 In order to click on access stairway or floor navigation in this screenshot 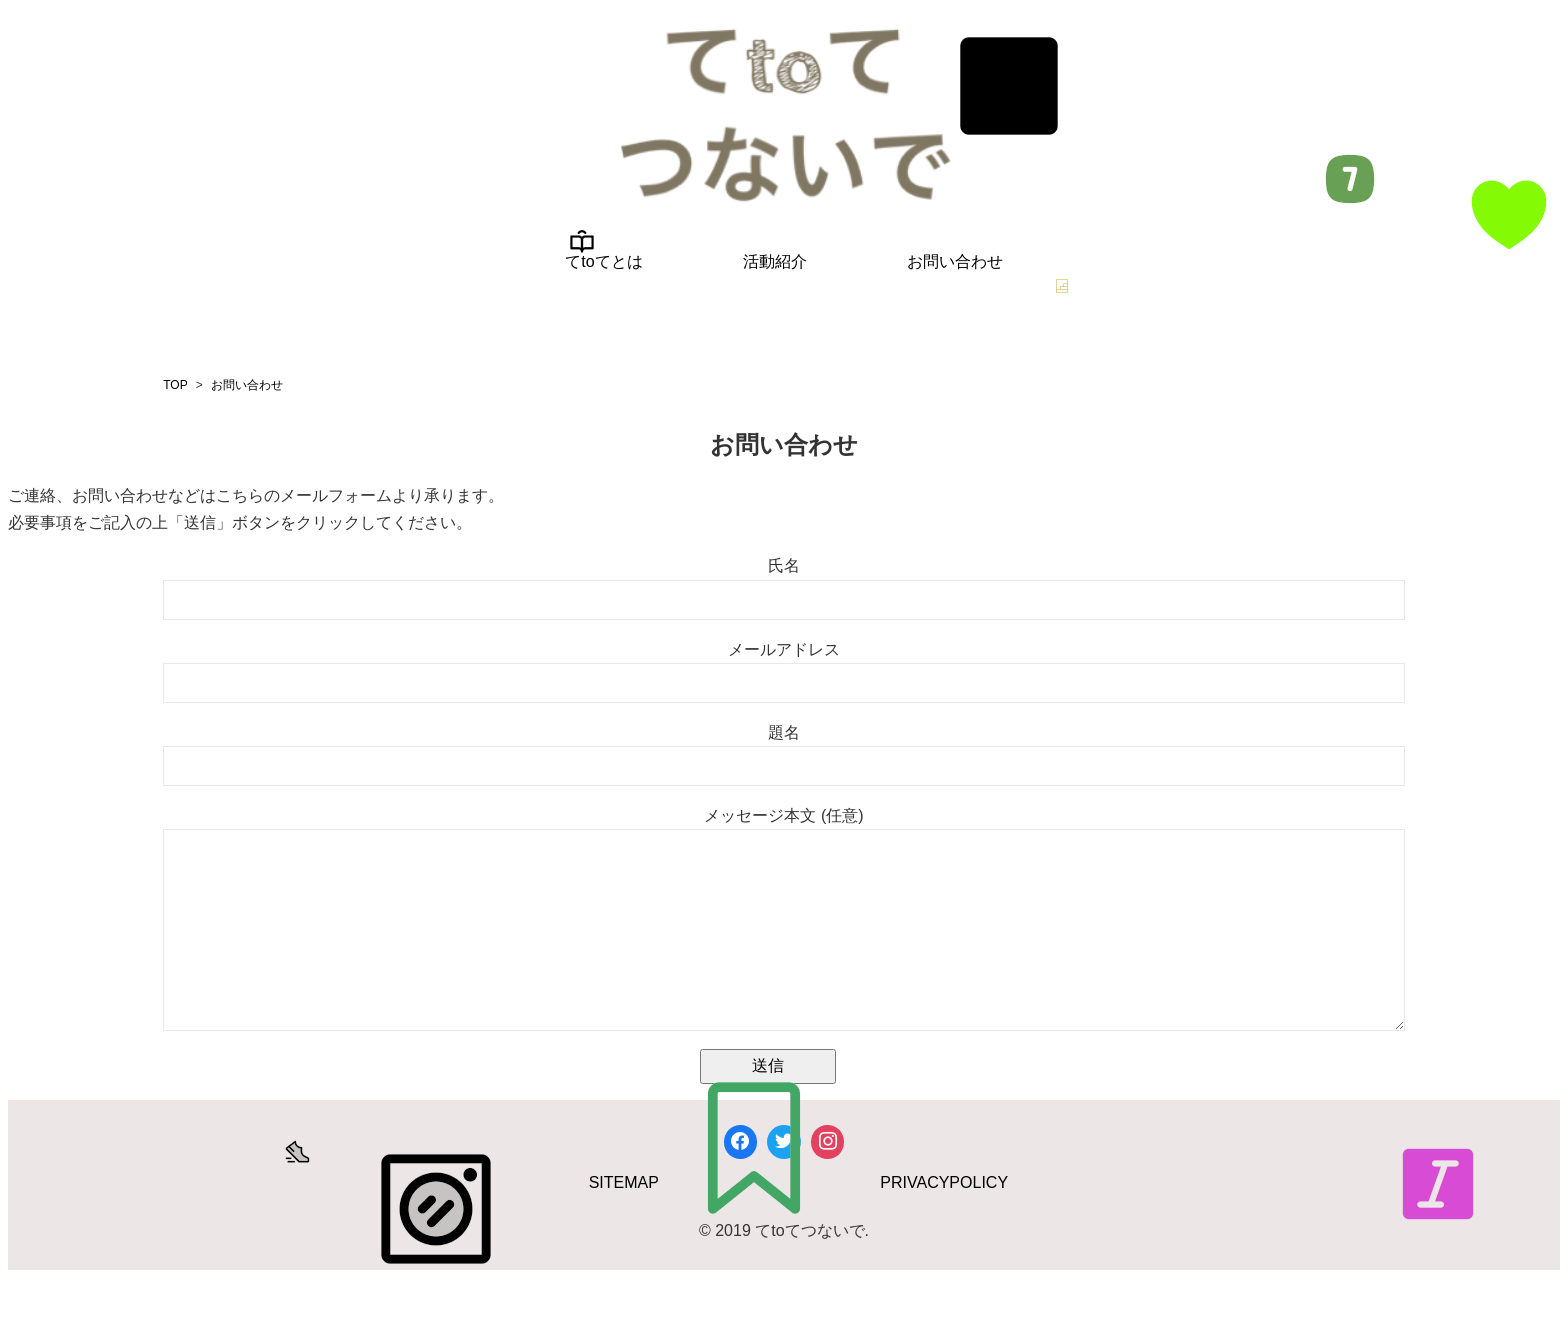, I will do `click(1062, 286)`.